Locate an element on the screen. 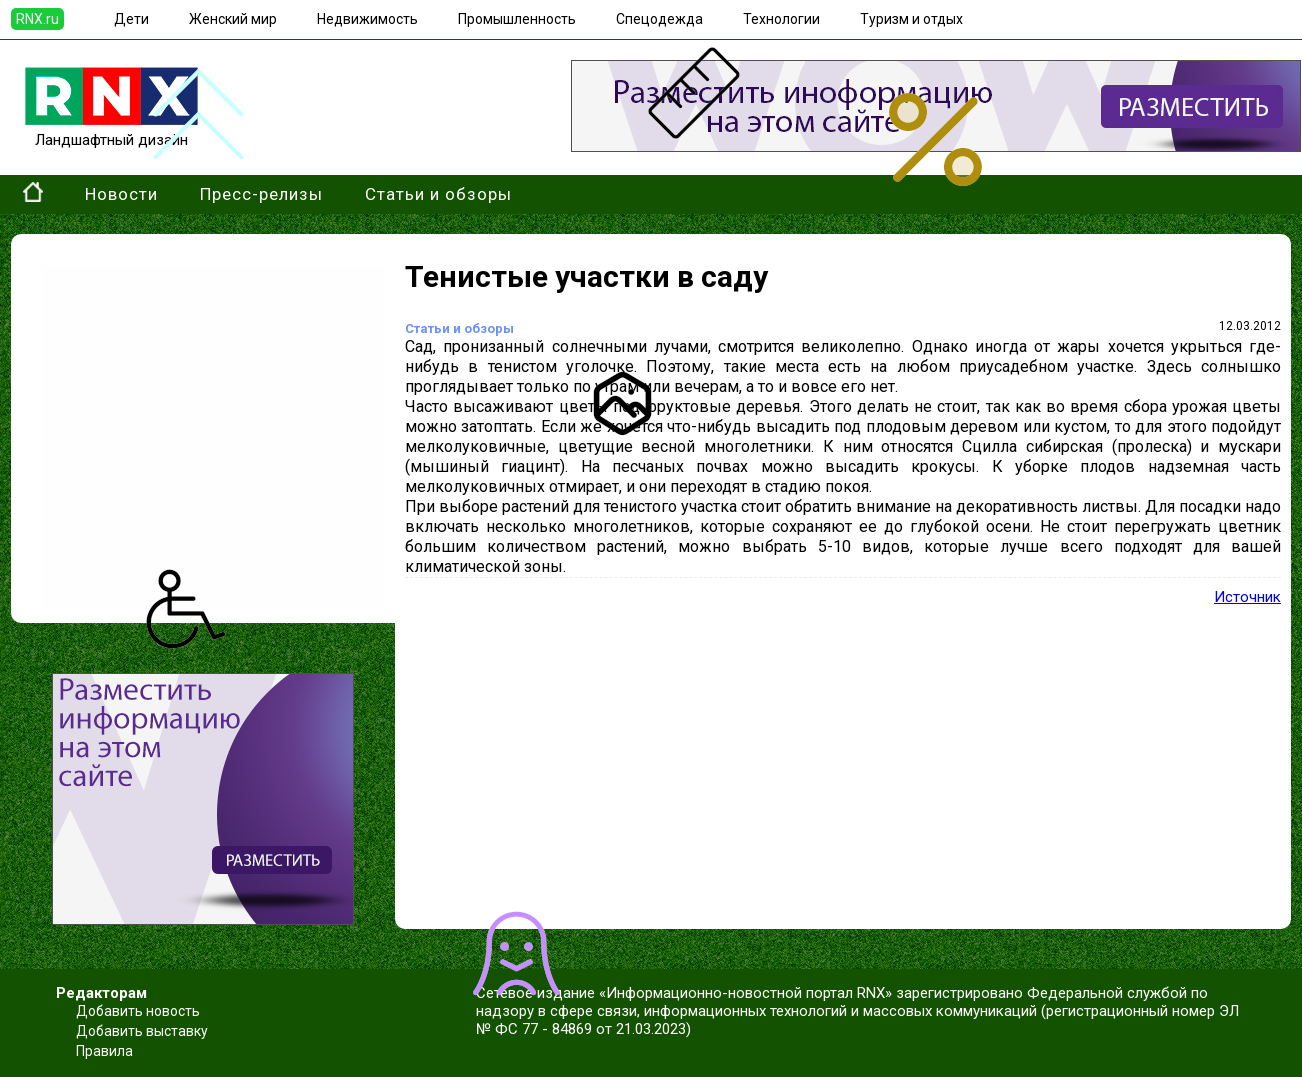 This screenshot has height=1077, width=1302. collapse or minimize an expanded section is located at coordinates (198, 118).